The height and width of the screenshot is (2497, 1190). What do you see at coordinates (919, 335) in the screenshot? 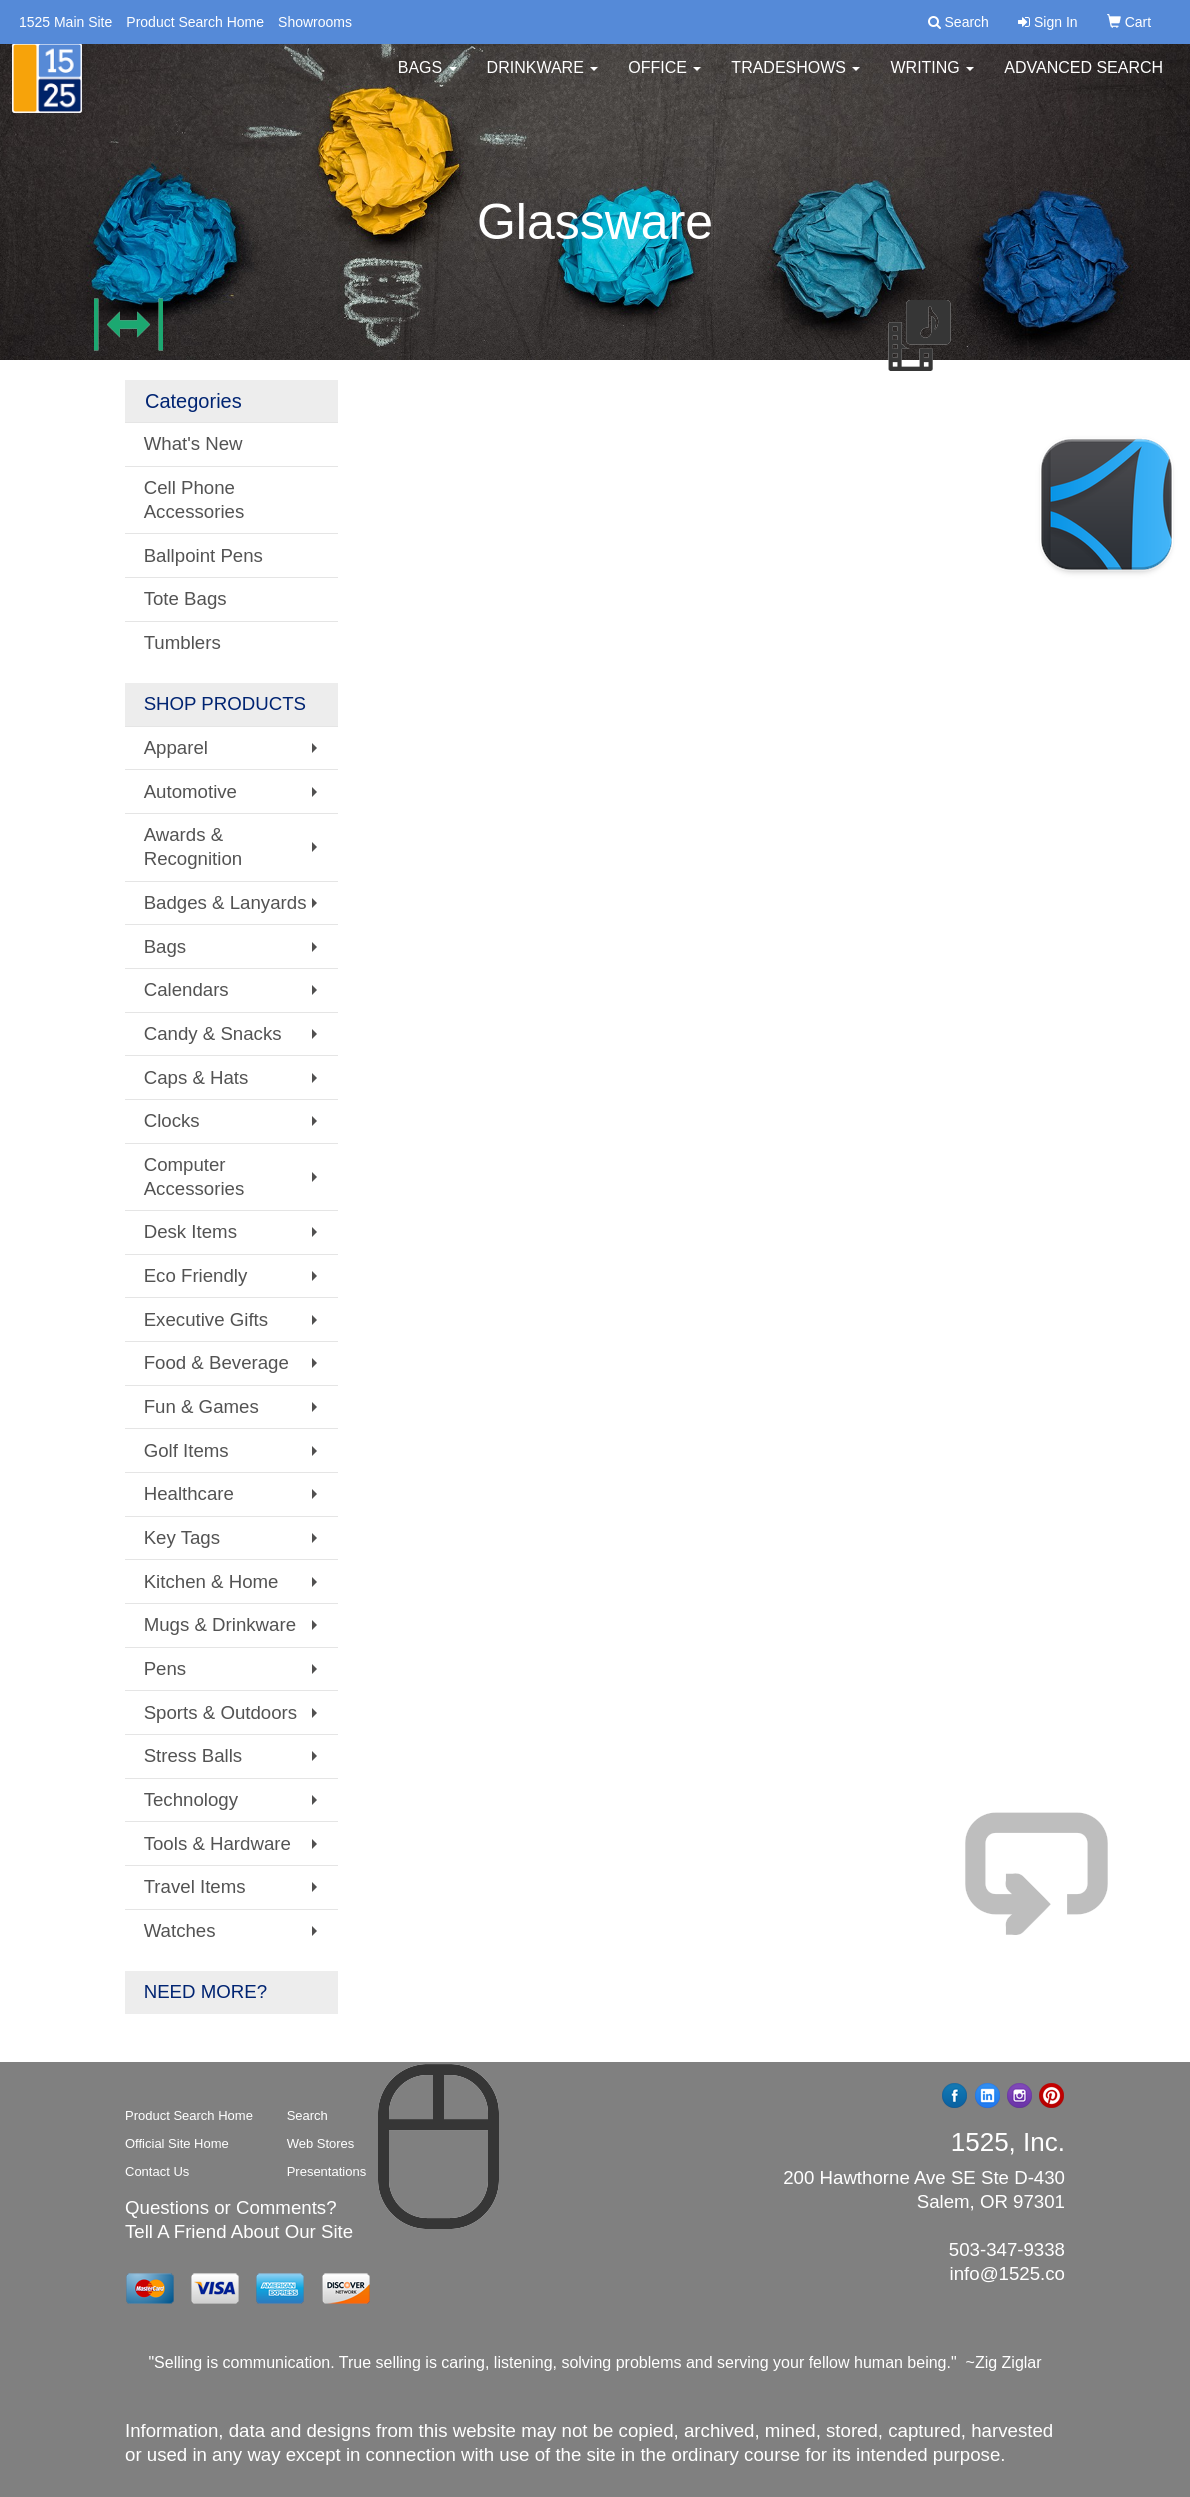
I see `access multimedia applications` at bounding box center [919, 335].